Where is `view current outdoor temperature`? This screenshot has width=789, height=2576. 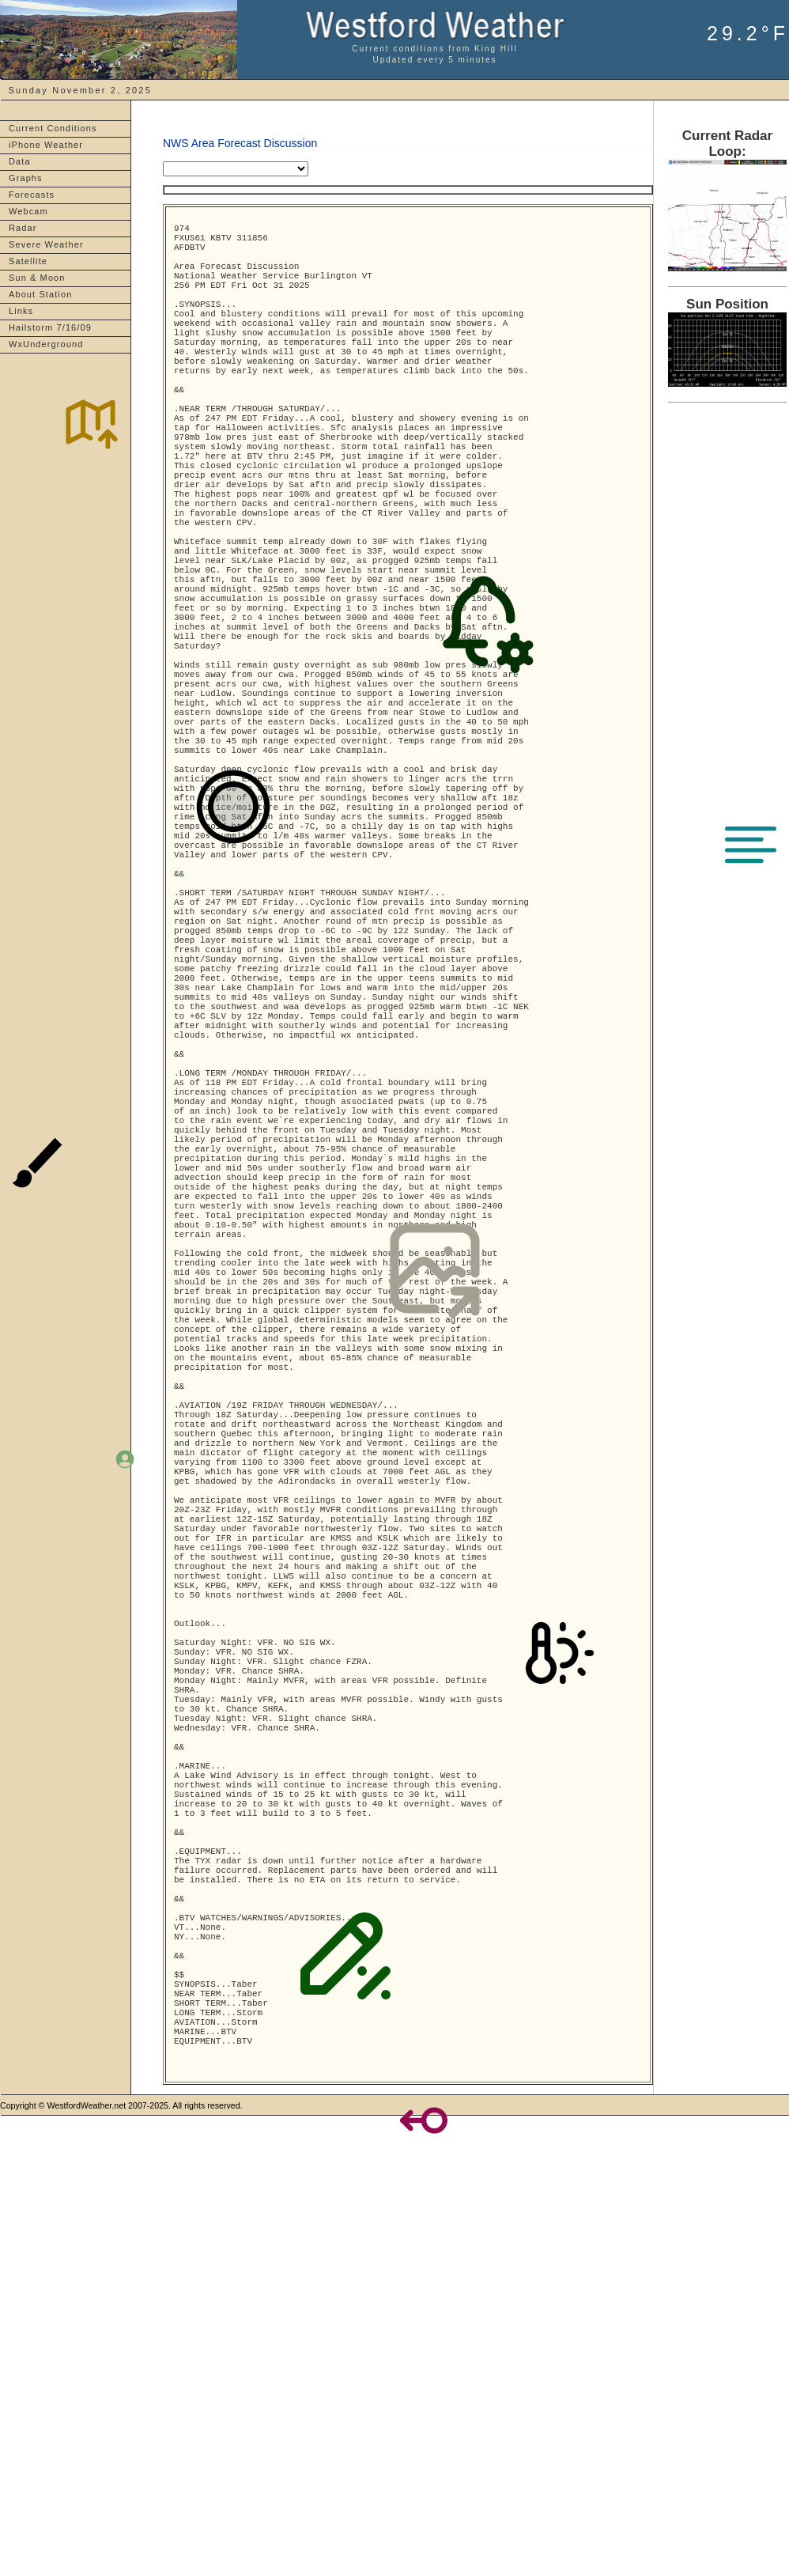
view current outdoor temperature is located at coordinates (560, 1653).